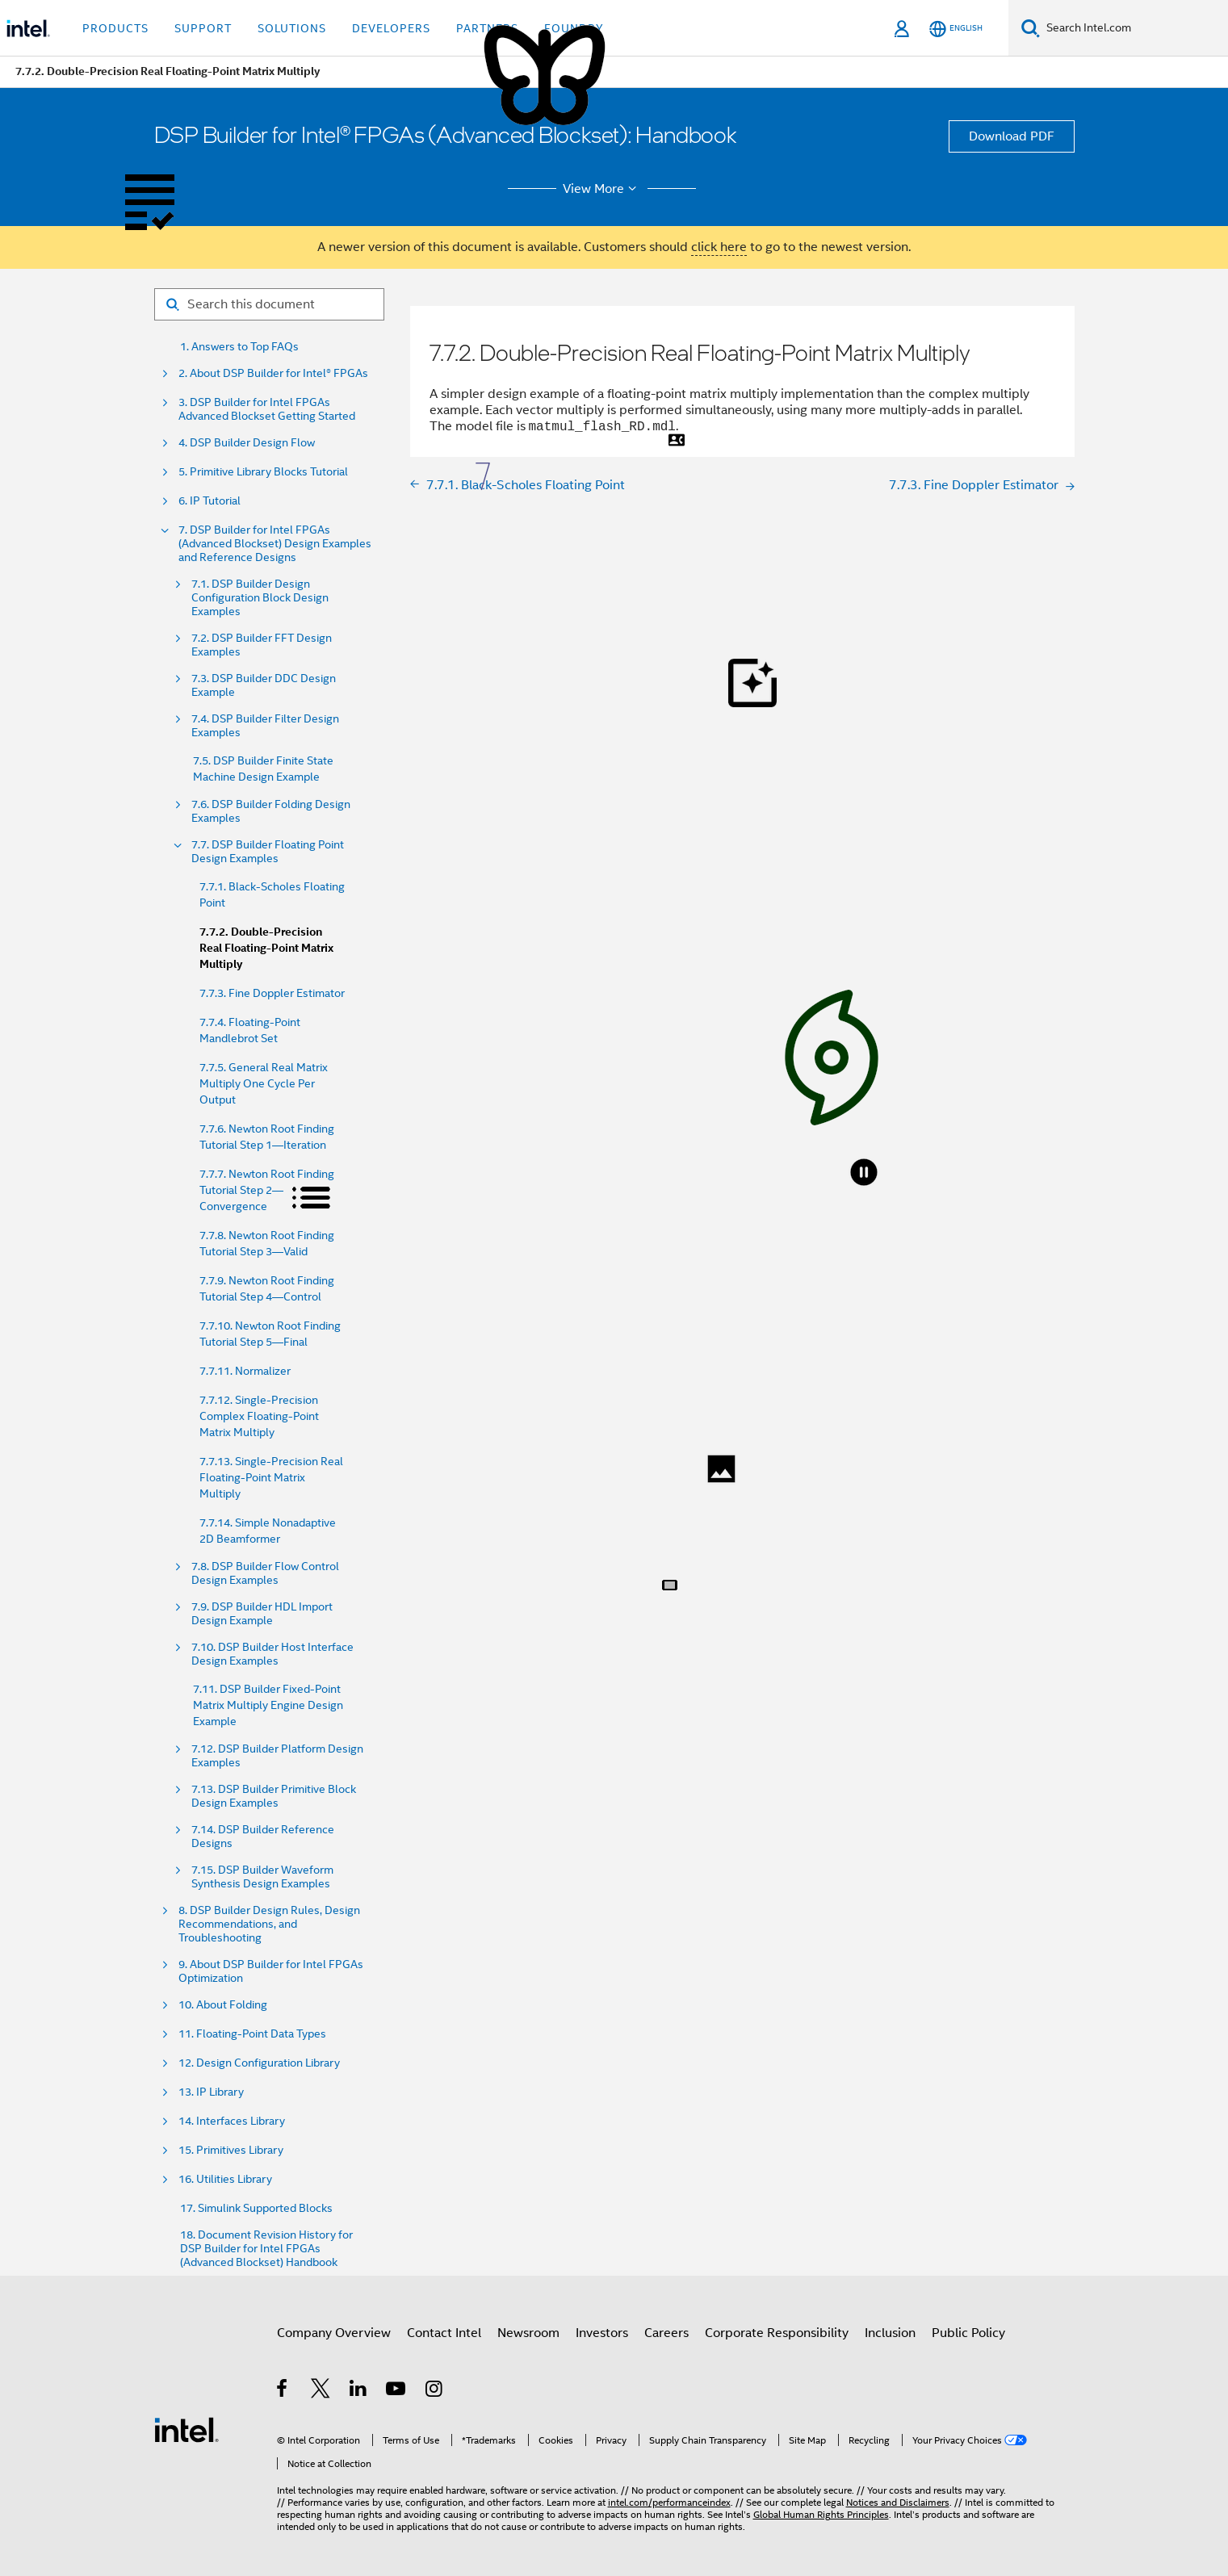  Describe the element at coordinates (669, 1585) in the screenshot. I see `rotate device to landscape orientation` at that location.